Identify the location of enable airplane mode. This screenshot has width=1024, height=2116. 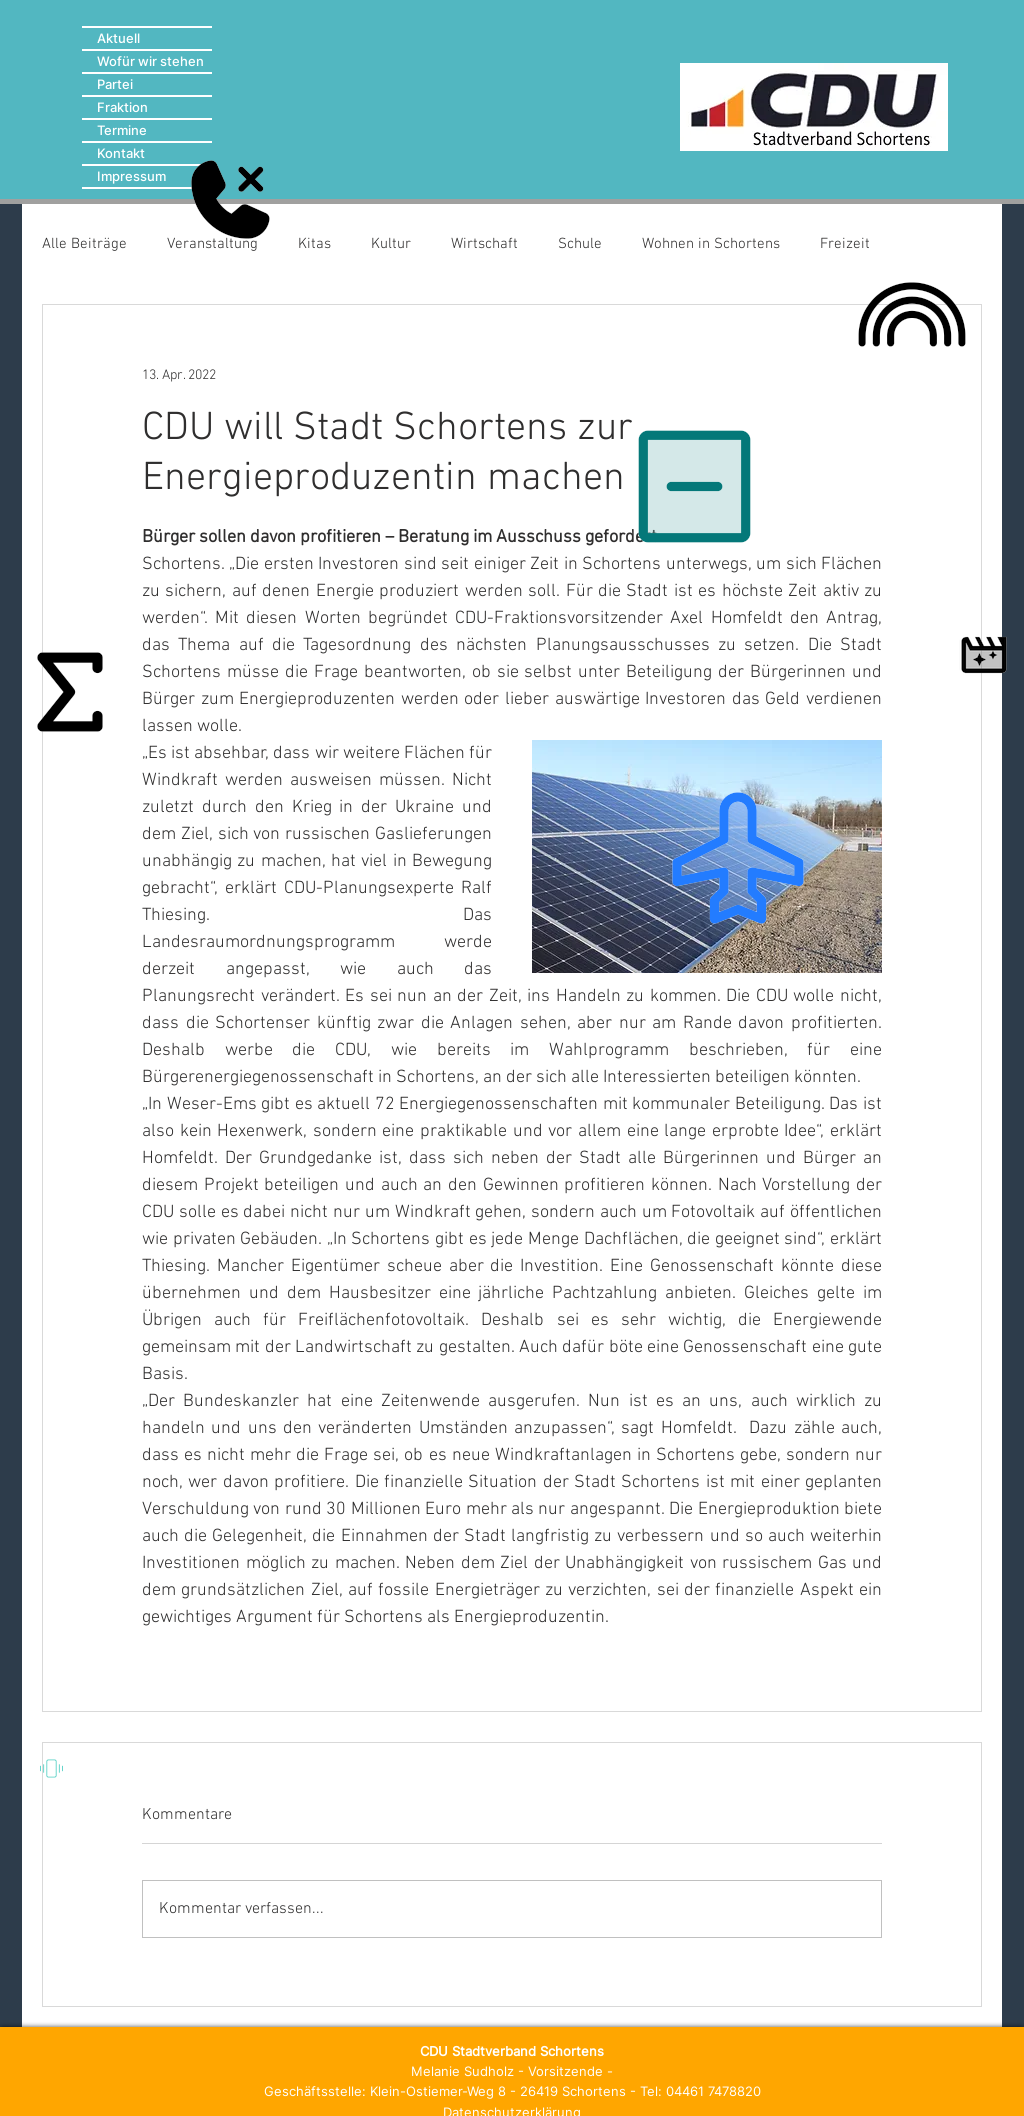
(738, 858).